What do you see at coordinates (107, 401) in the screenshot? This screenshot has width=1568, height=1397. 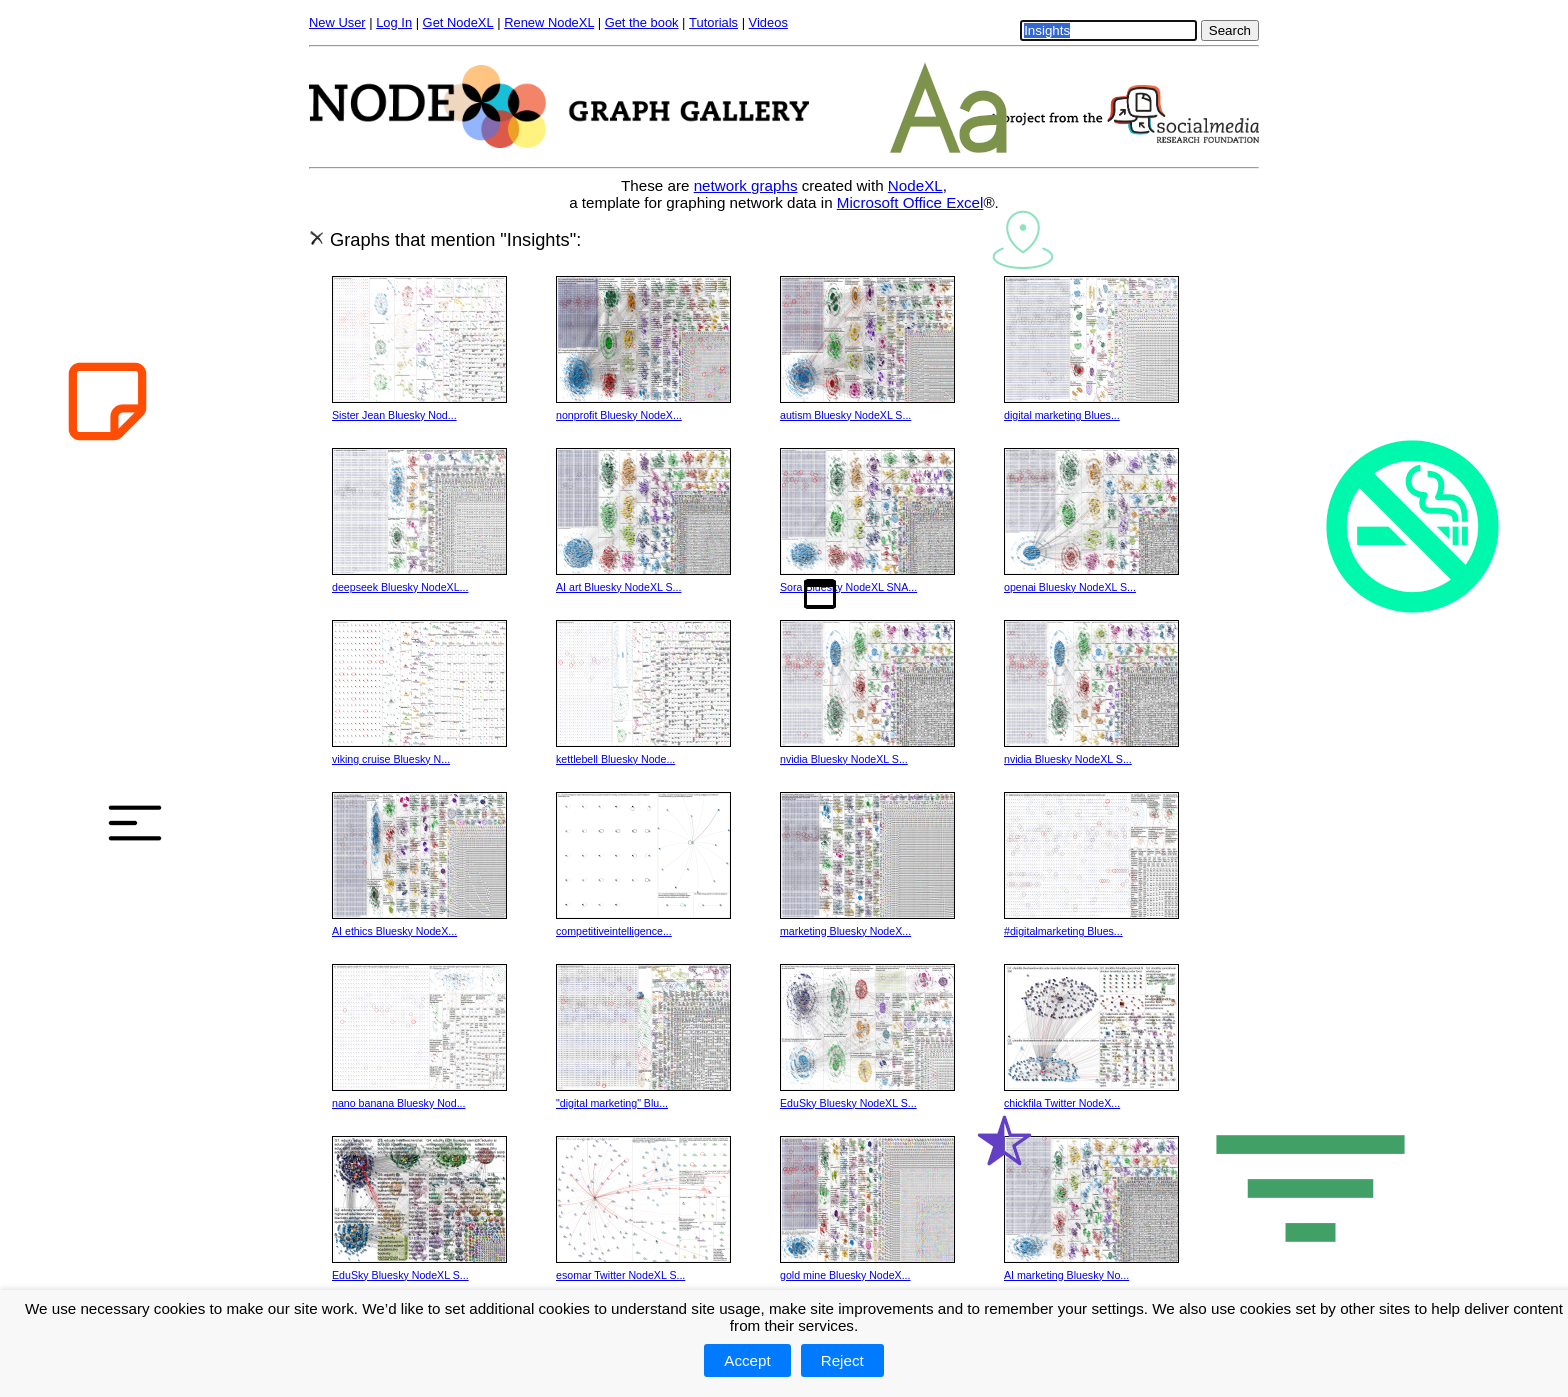 I see `create a new sticky note` at bounding box center [107, 401].